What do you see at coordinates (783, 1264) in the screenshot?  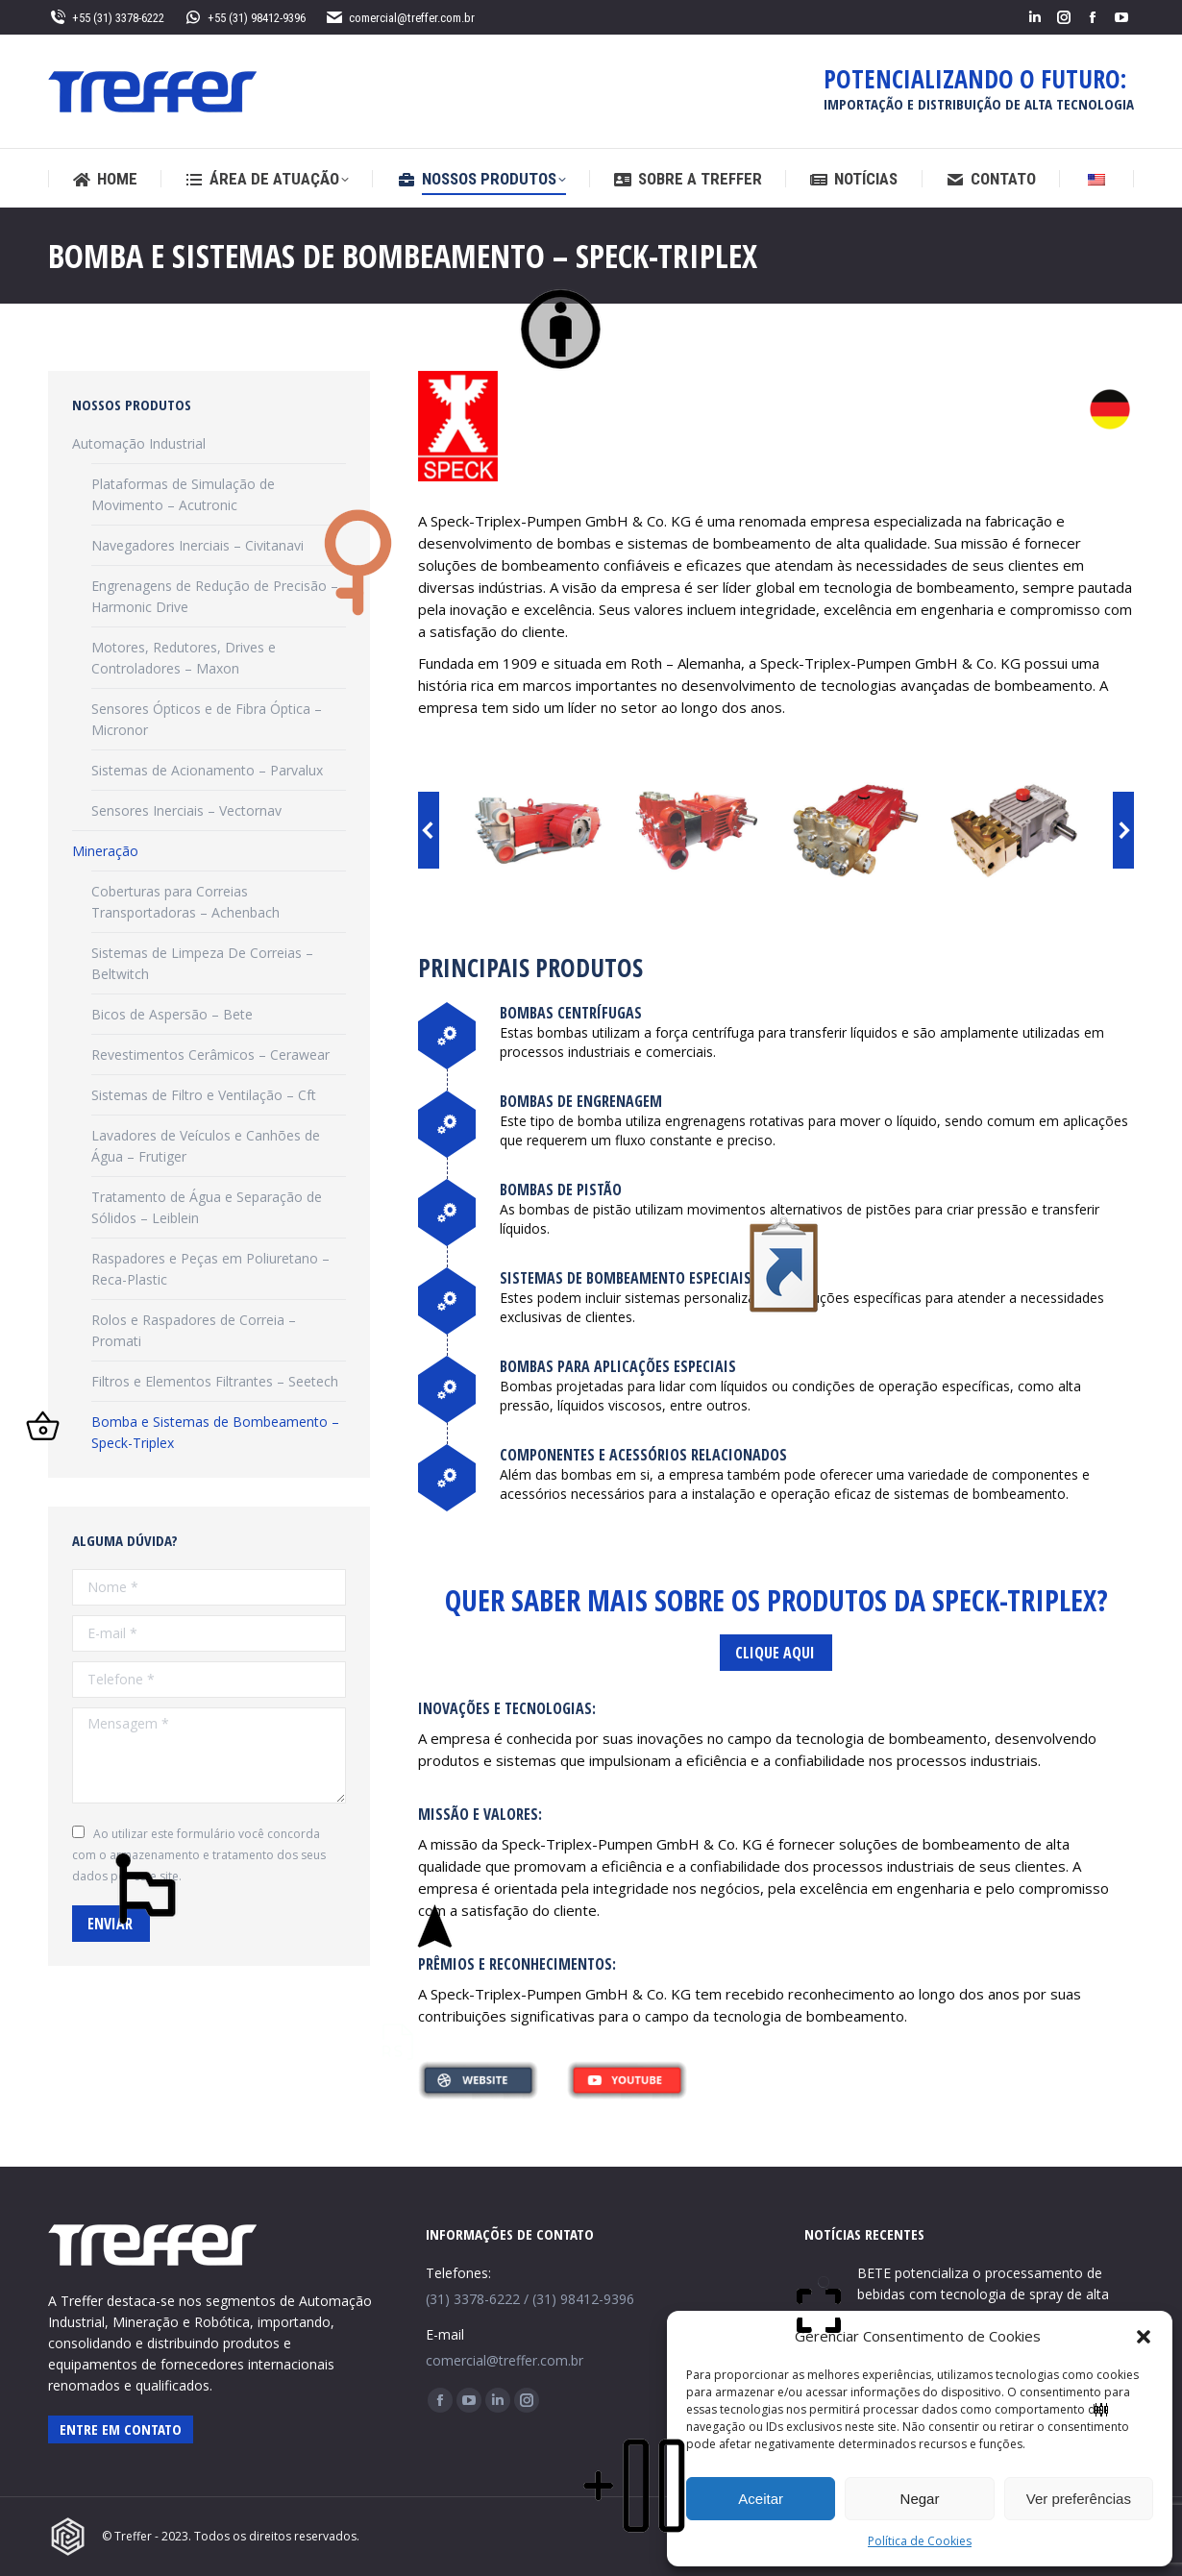 I see `clipboard containing a shortcut or alias` at bounding box center [783, 1264].